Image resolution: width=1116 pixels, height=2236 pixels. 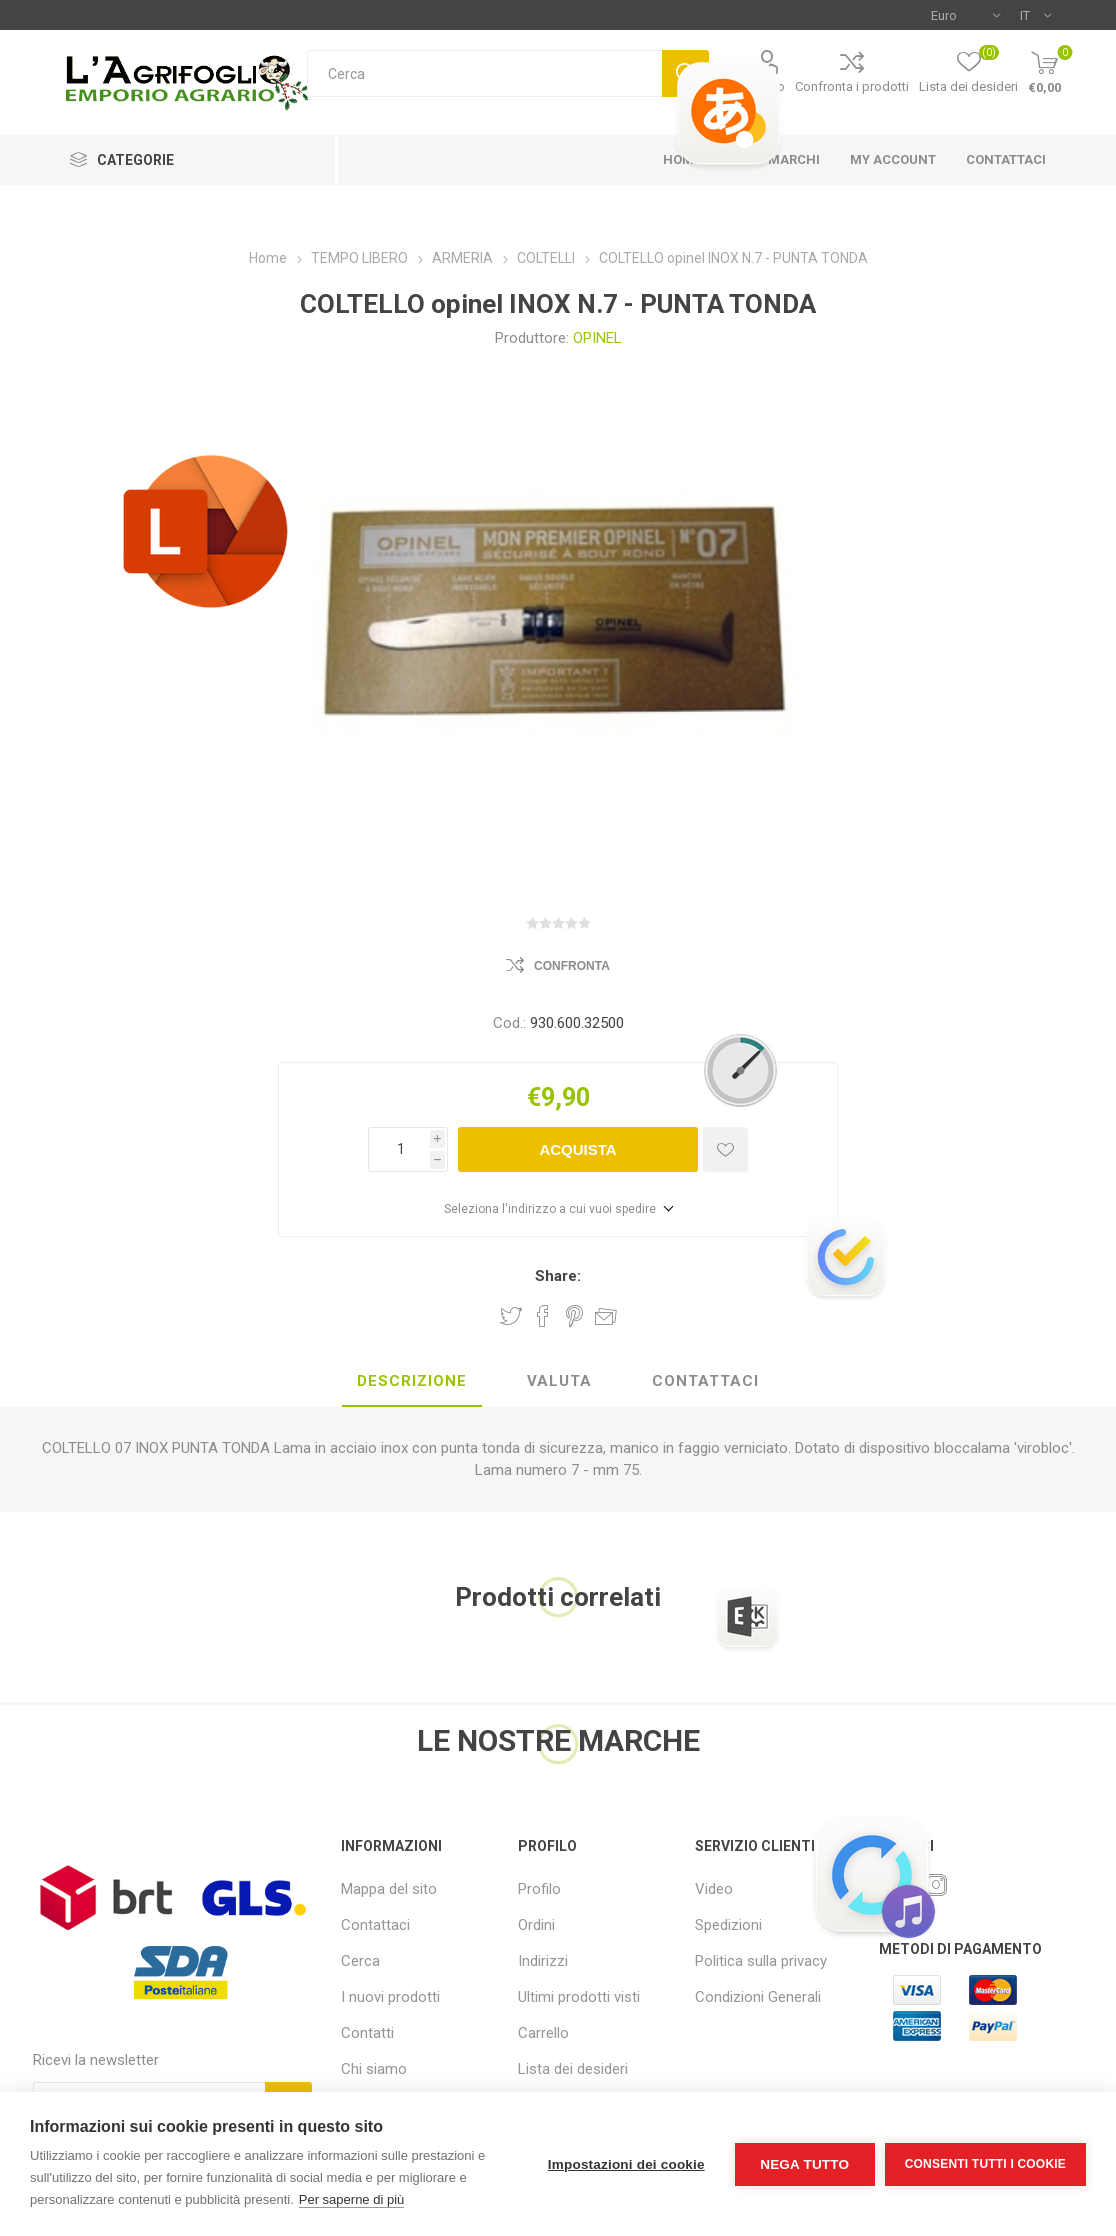 What do you see at coordinates (747, 1616) in the screenshot?
I see `open akonadi exchange web services connector` at bounding box center [747, 1616].